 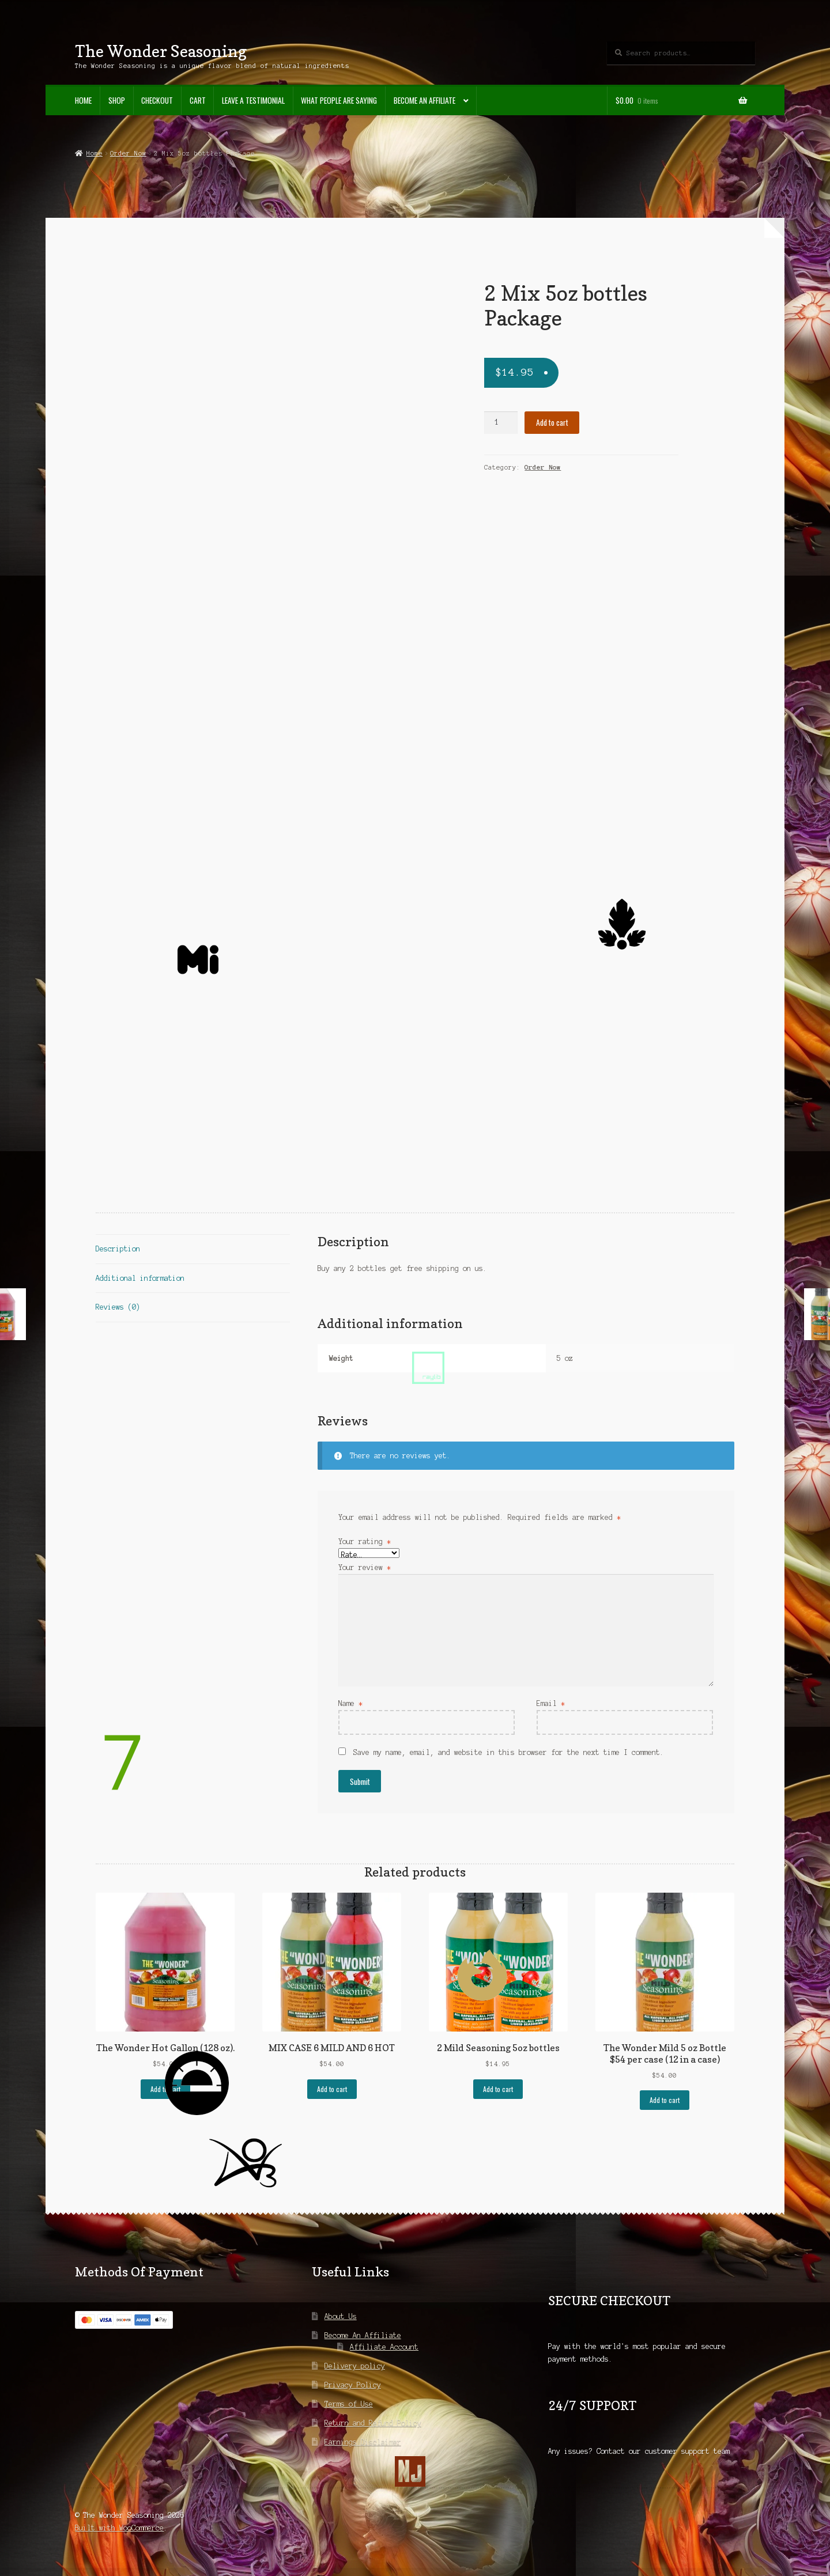 What do you see at coordinates (121, 1762) in the screenshot?
I see `select or insert the number 7` at bounding box center [121, 1762].